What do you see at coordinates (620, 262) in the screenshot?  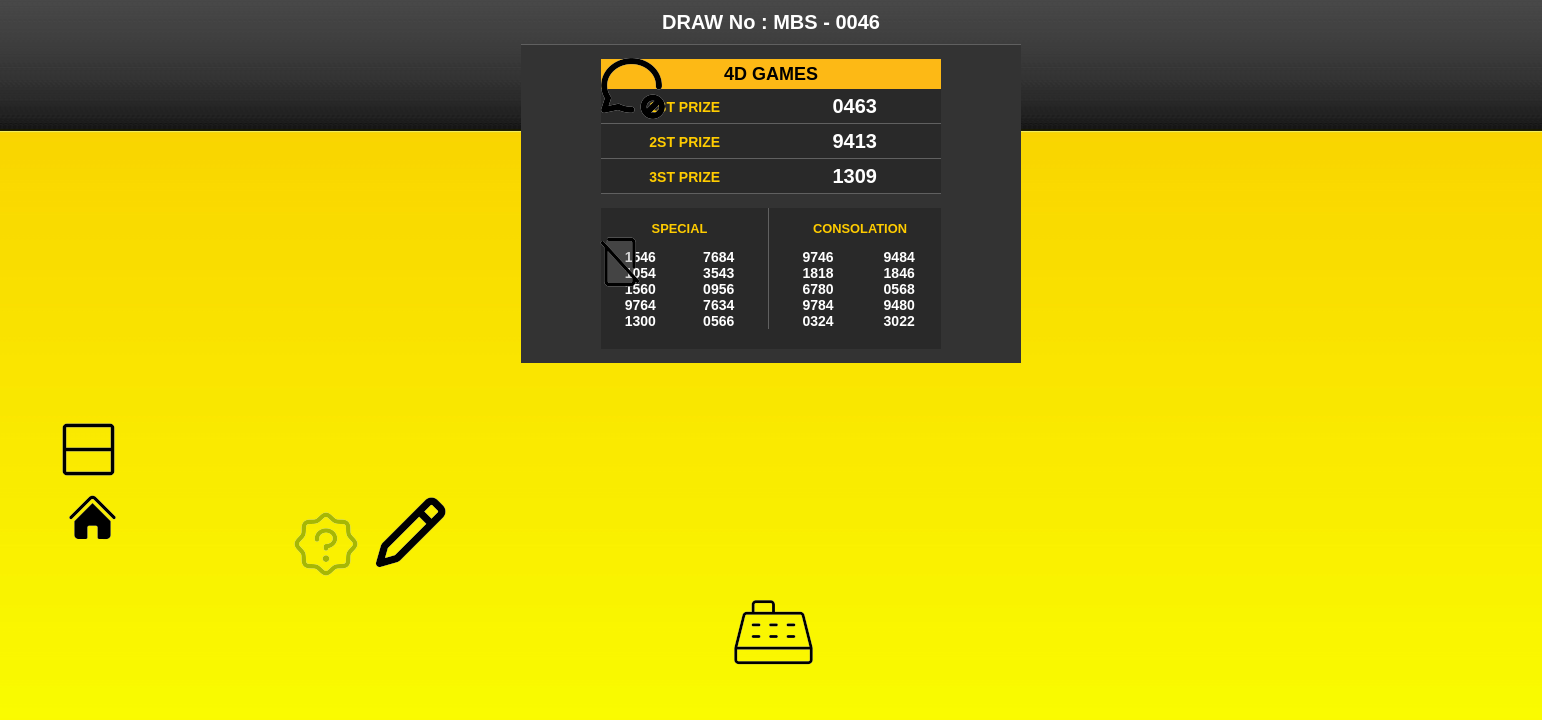 I see `mobile device is unavailable or disabled` at bounding box center [620, 262].